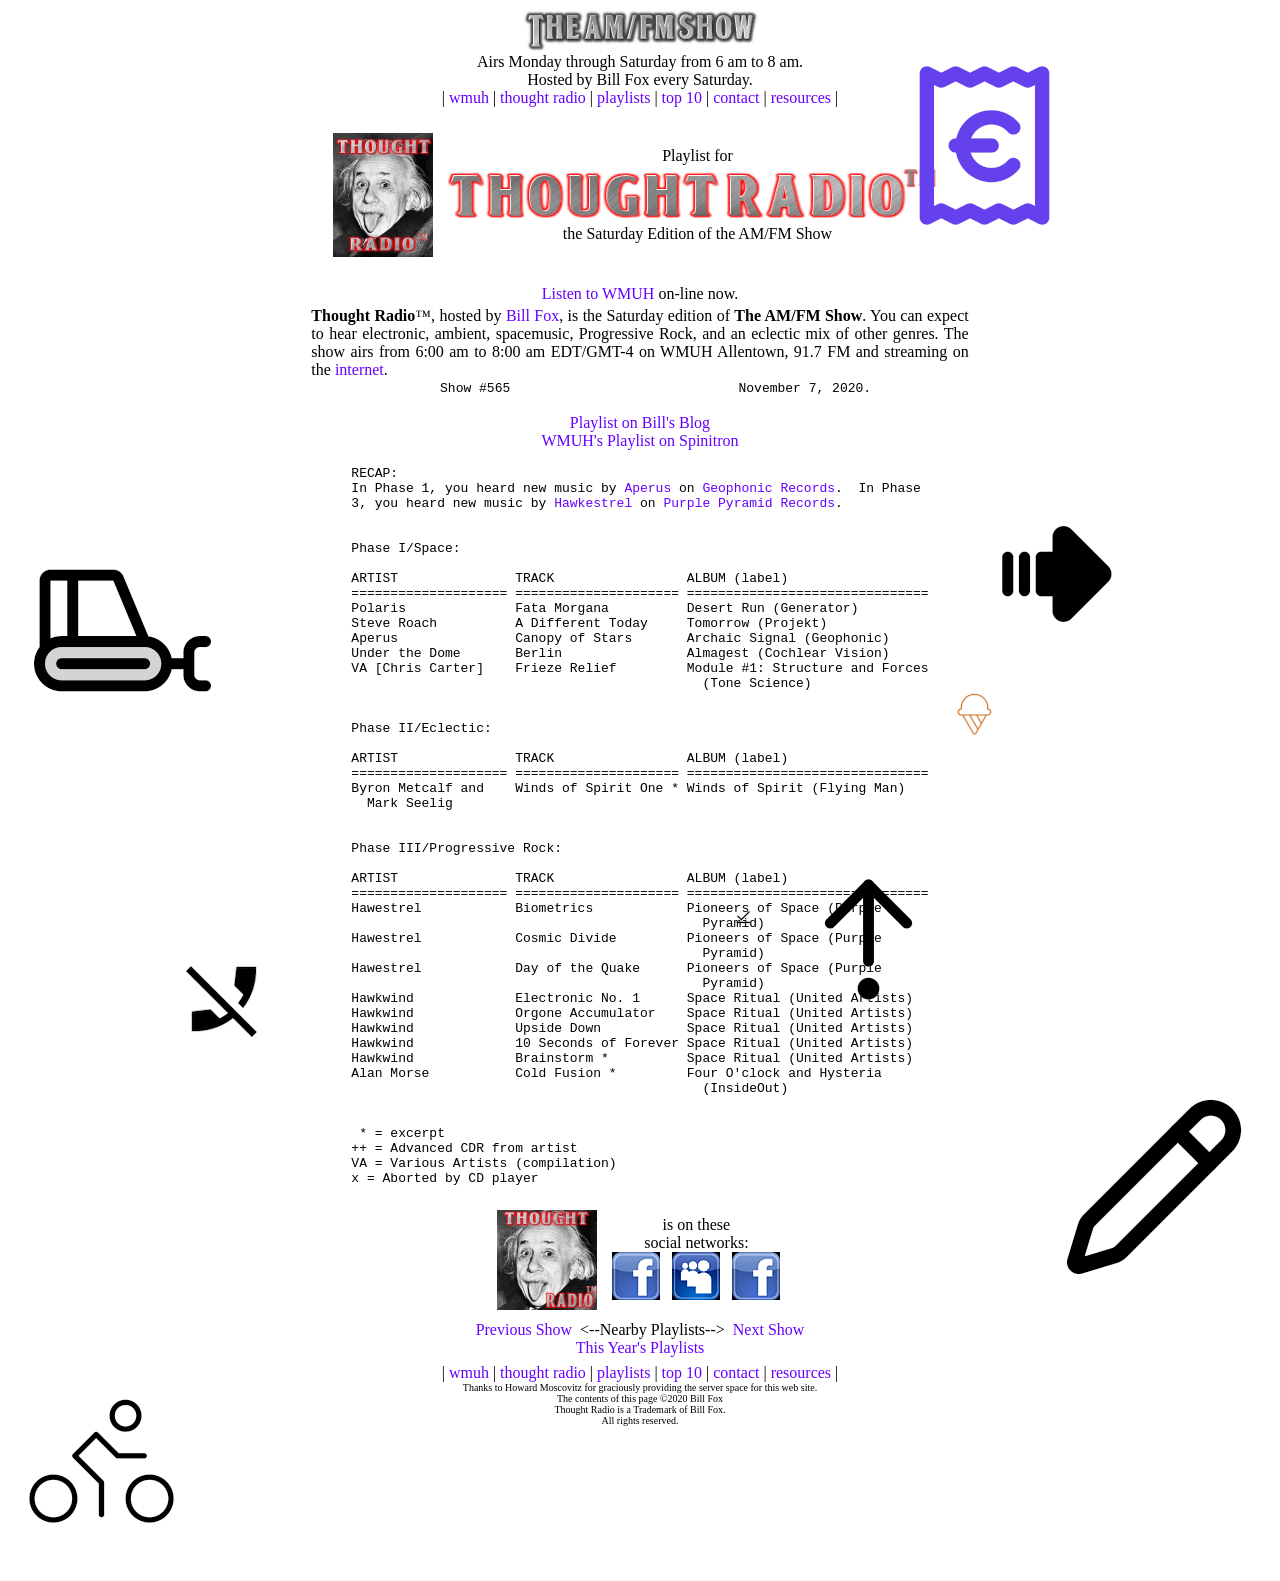  What do you see at coordinates (1058, 574) in the screenshot?
I see `skip forward or advance to next item` at bounding box center [1058, 574].